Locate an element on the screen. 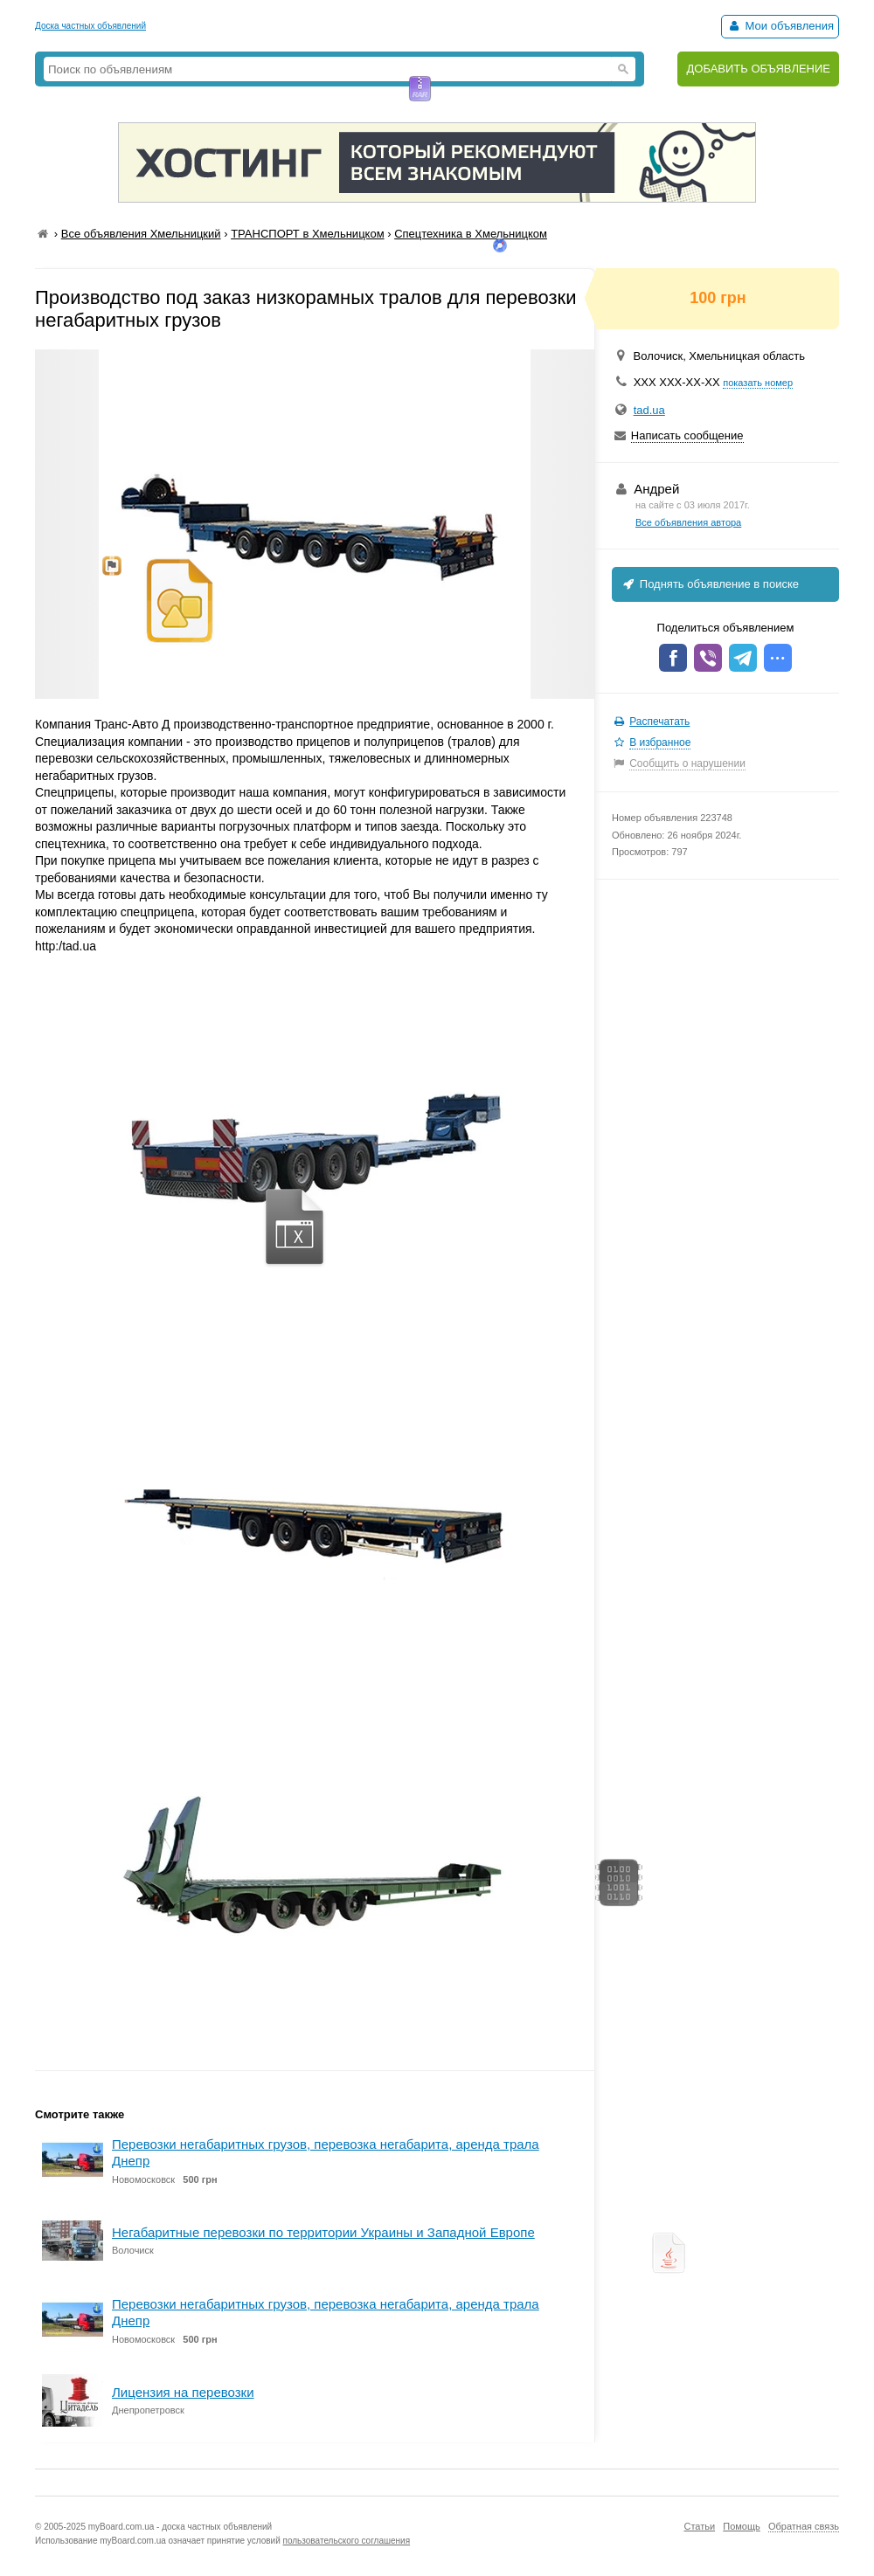 This screenshot has height=2576, width=874. open the web browser is located at coordinates (500, 245).